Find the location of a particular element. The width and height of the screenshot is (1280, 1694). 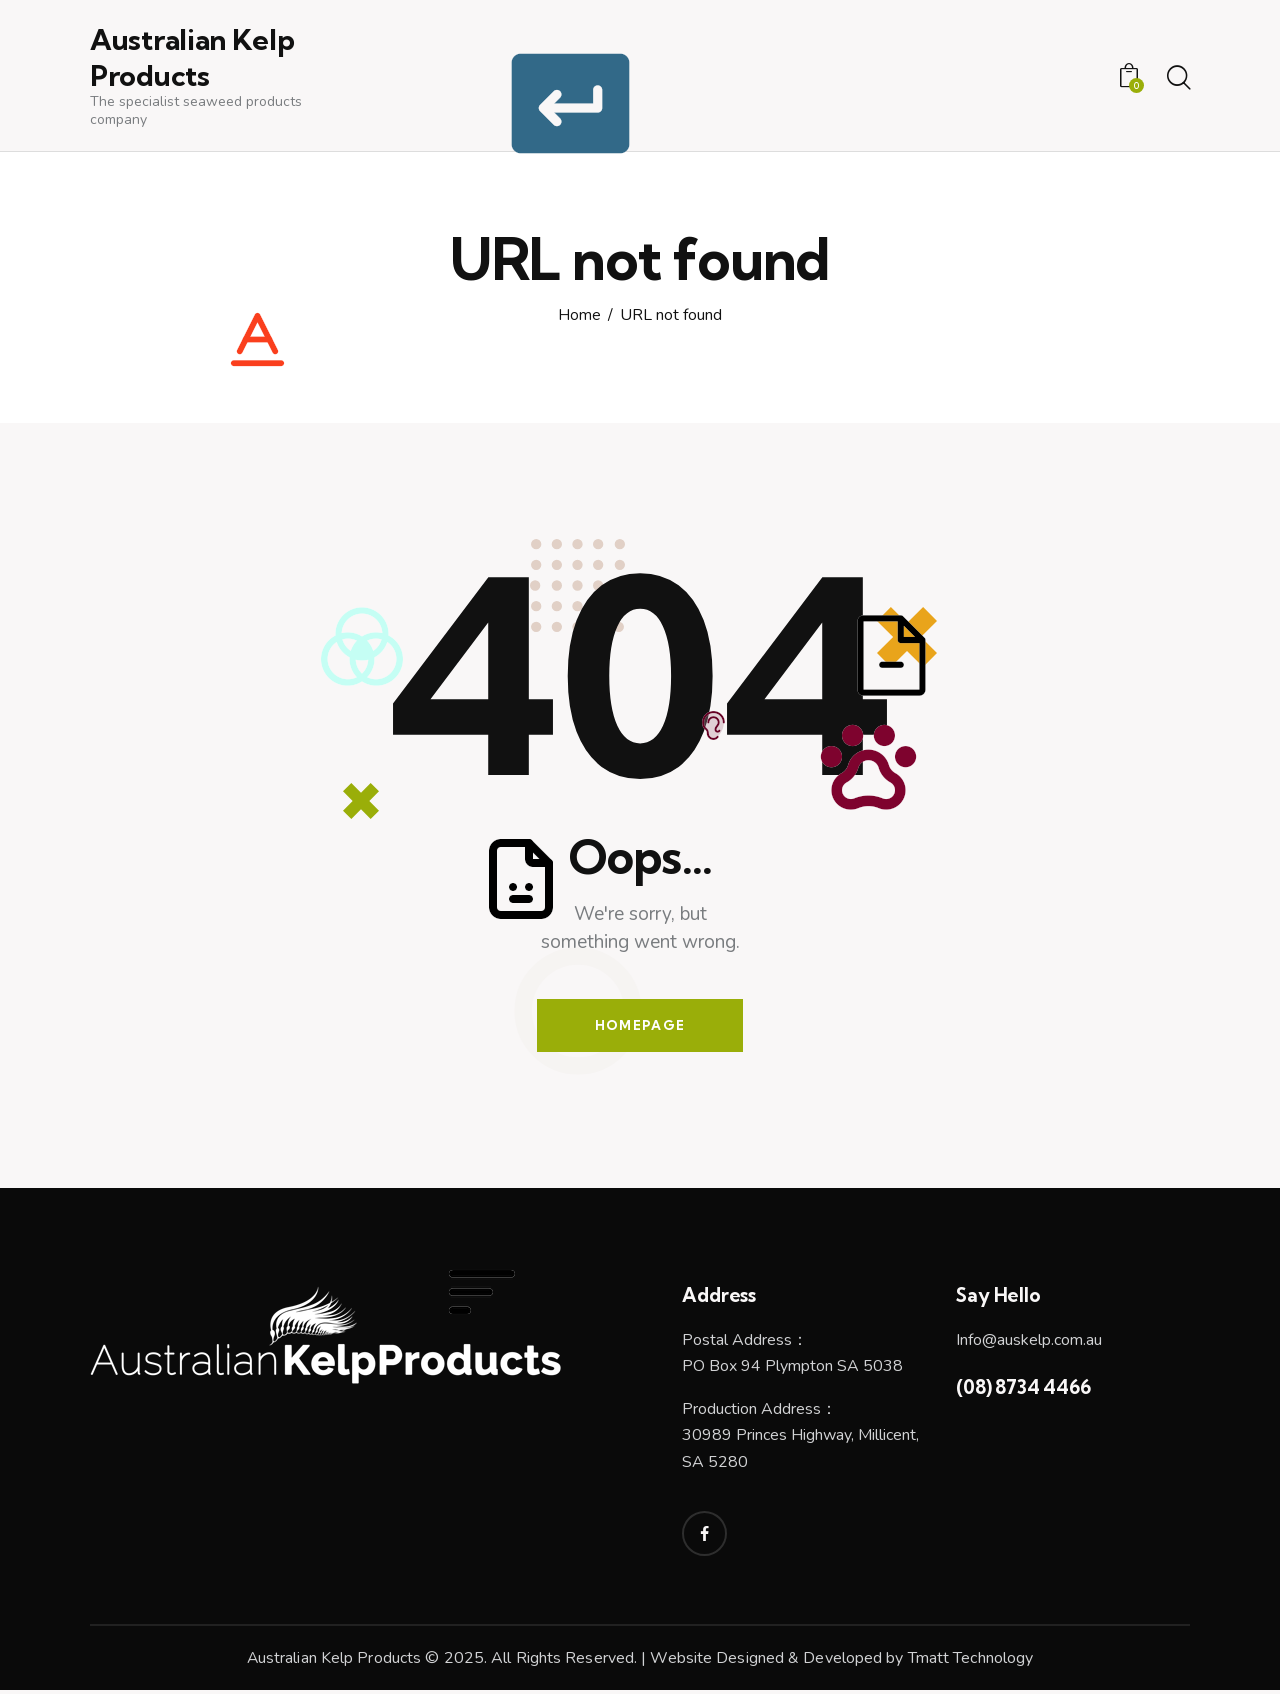

shows overlapping or intersecting data sets is located at coordinates (362, 648).